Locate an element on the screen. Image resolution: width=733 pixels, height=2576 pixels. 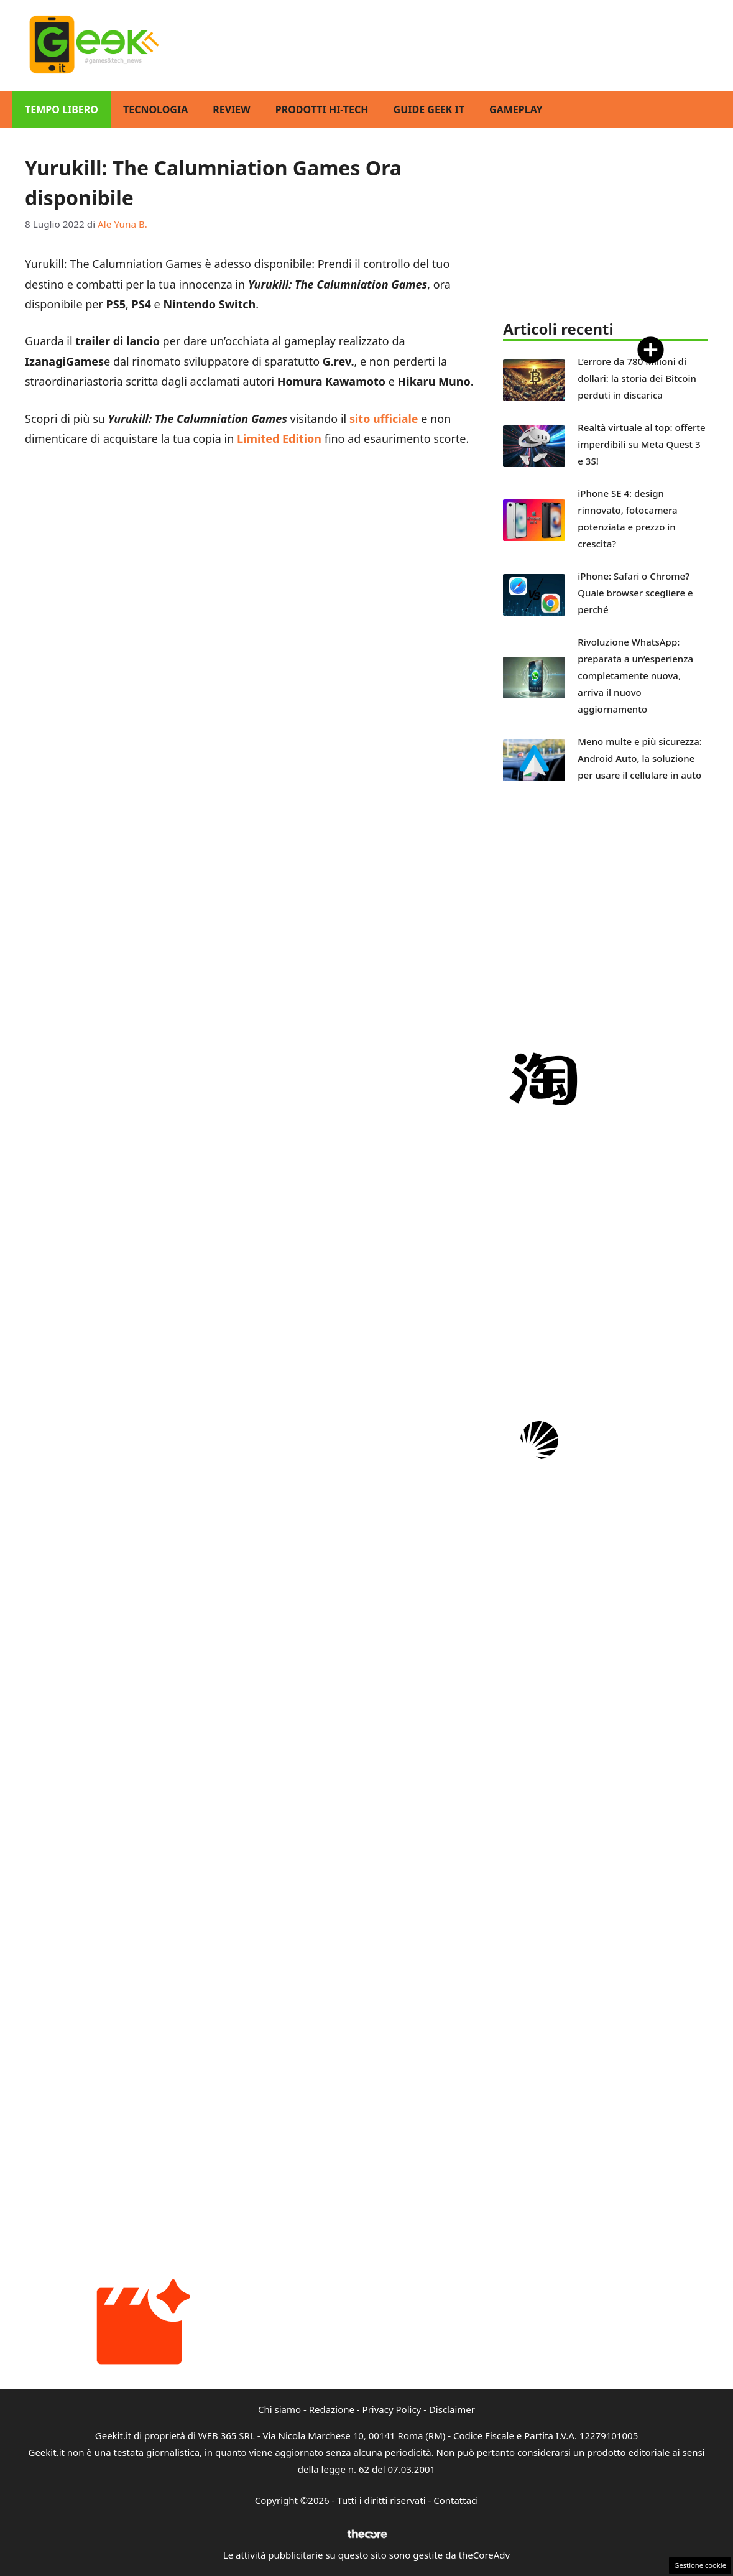
apache solr search platform logo is located at coordinates (539, 1440).